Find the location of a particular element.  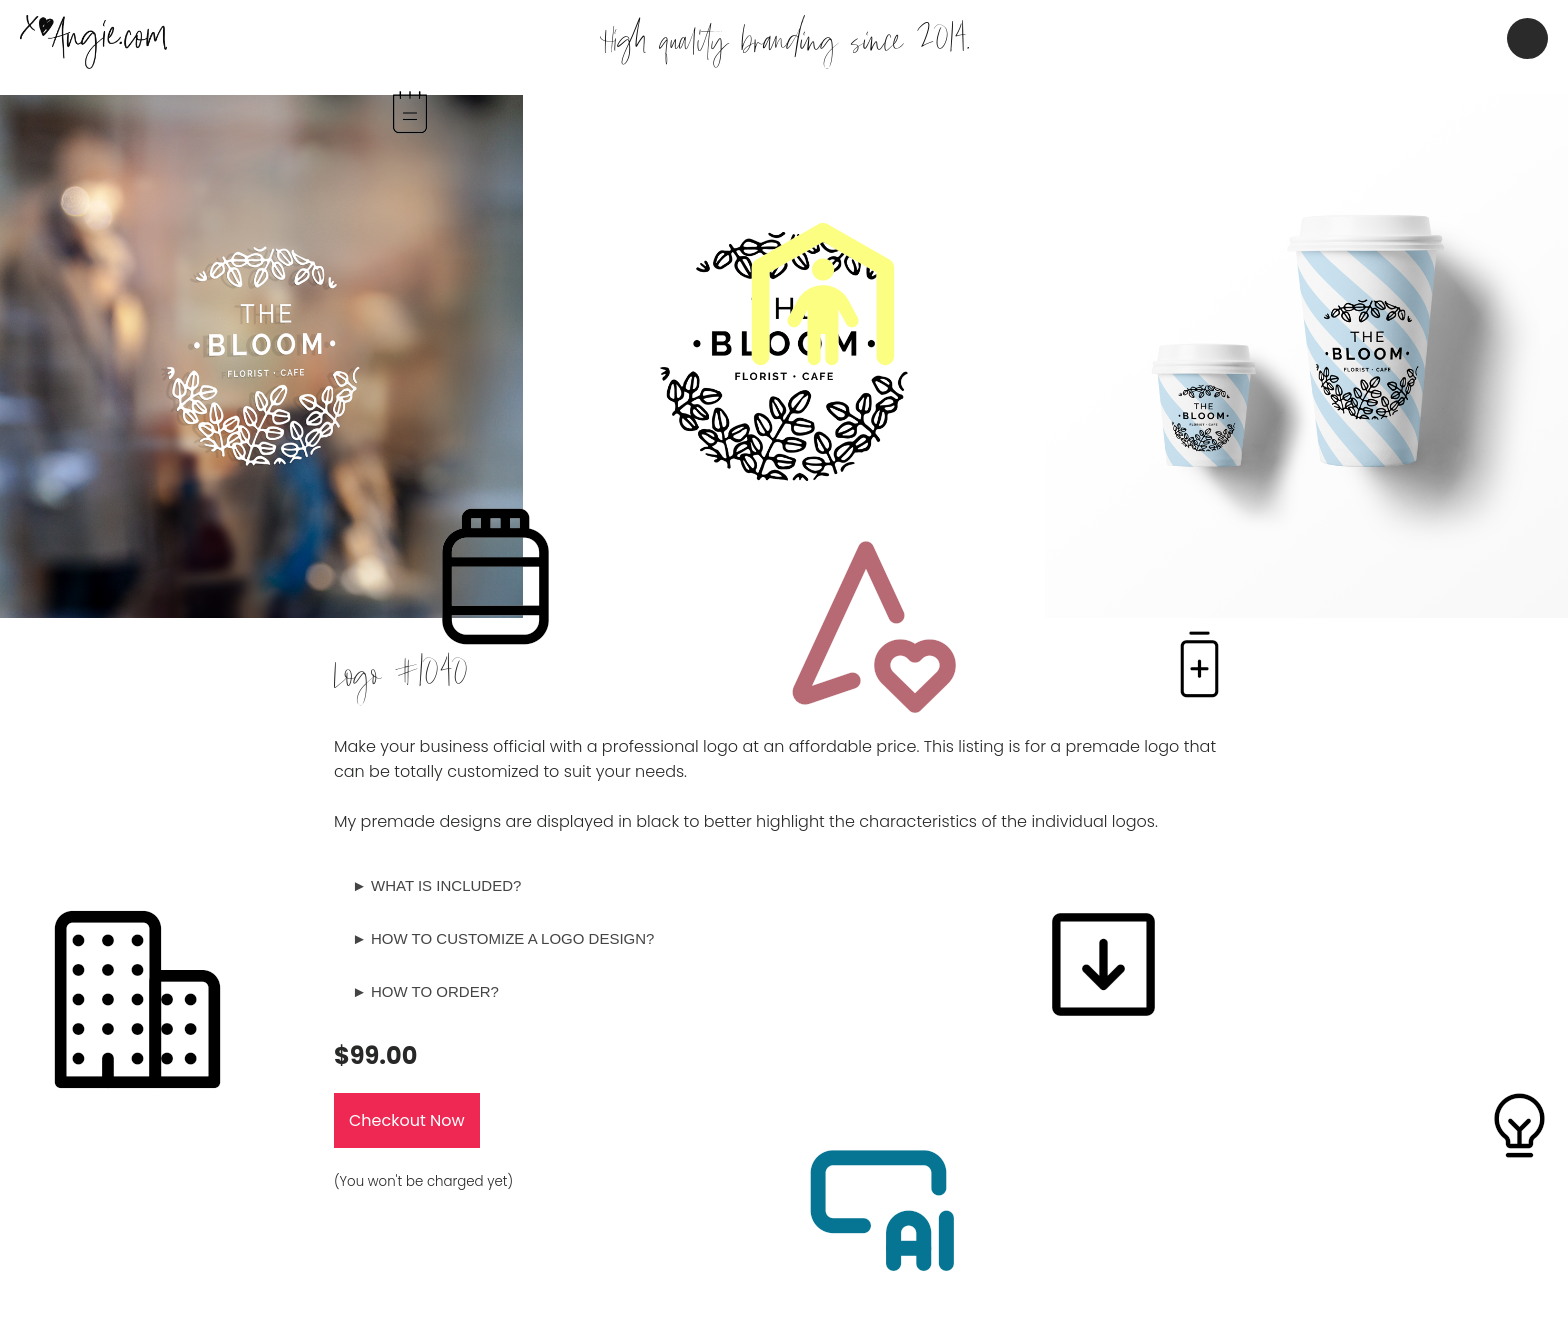

enter text for AI processing is located at coordinates (878, 1195).